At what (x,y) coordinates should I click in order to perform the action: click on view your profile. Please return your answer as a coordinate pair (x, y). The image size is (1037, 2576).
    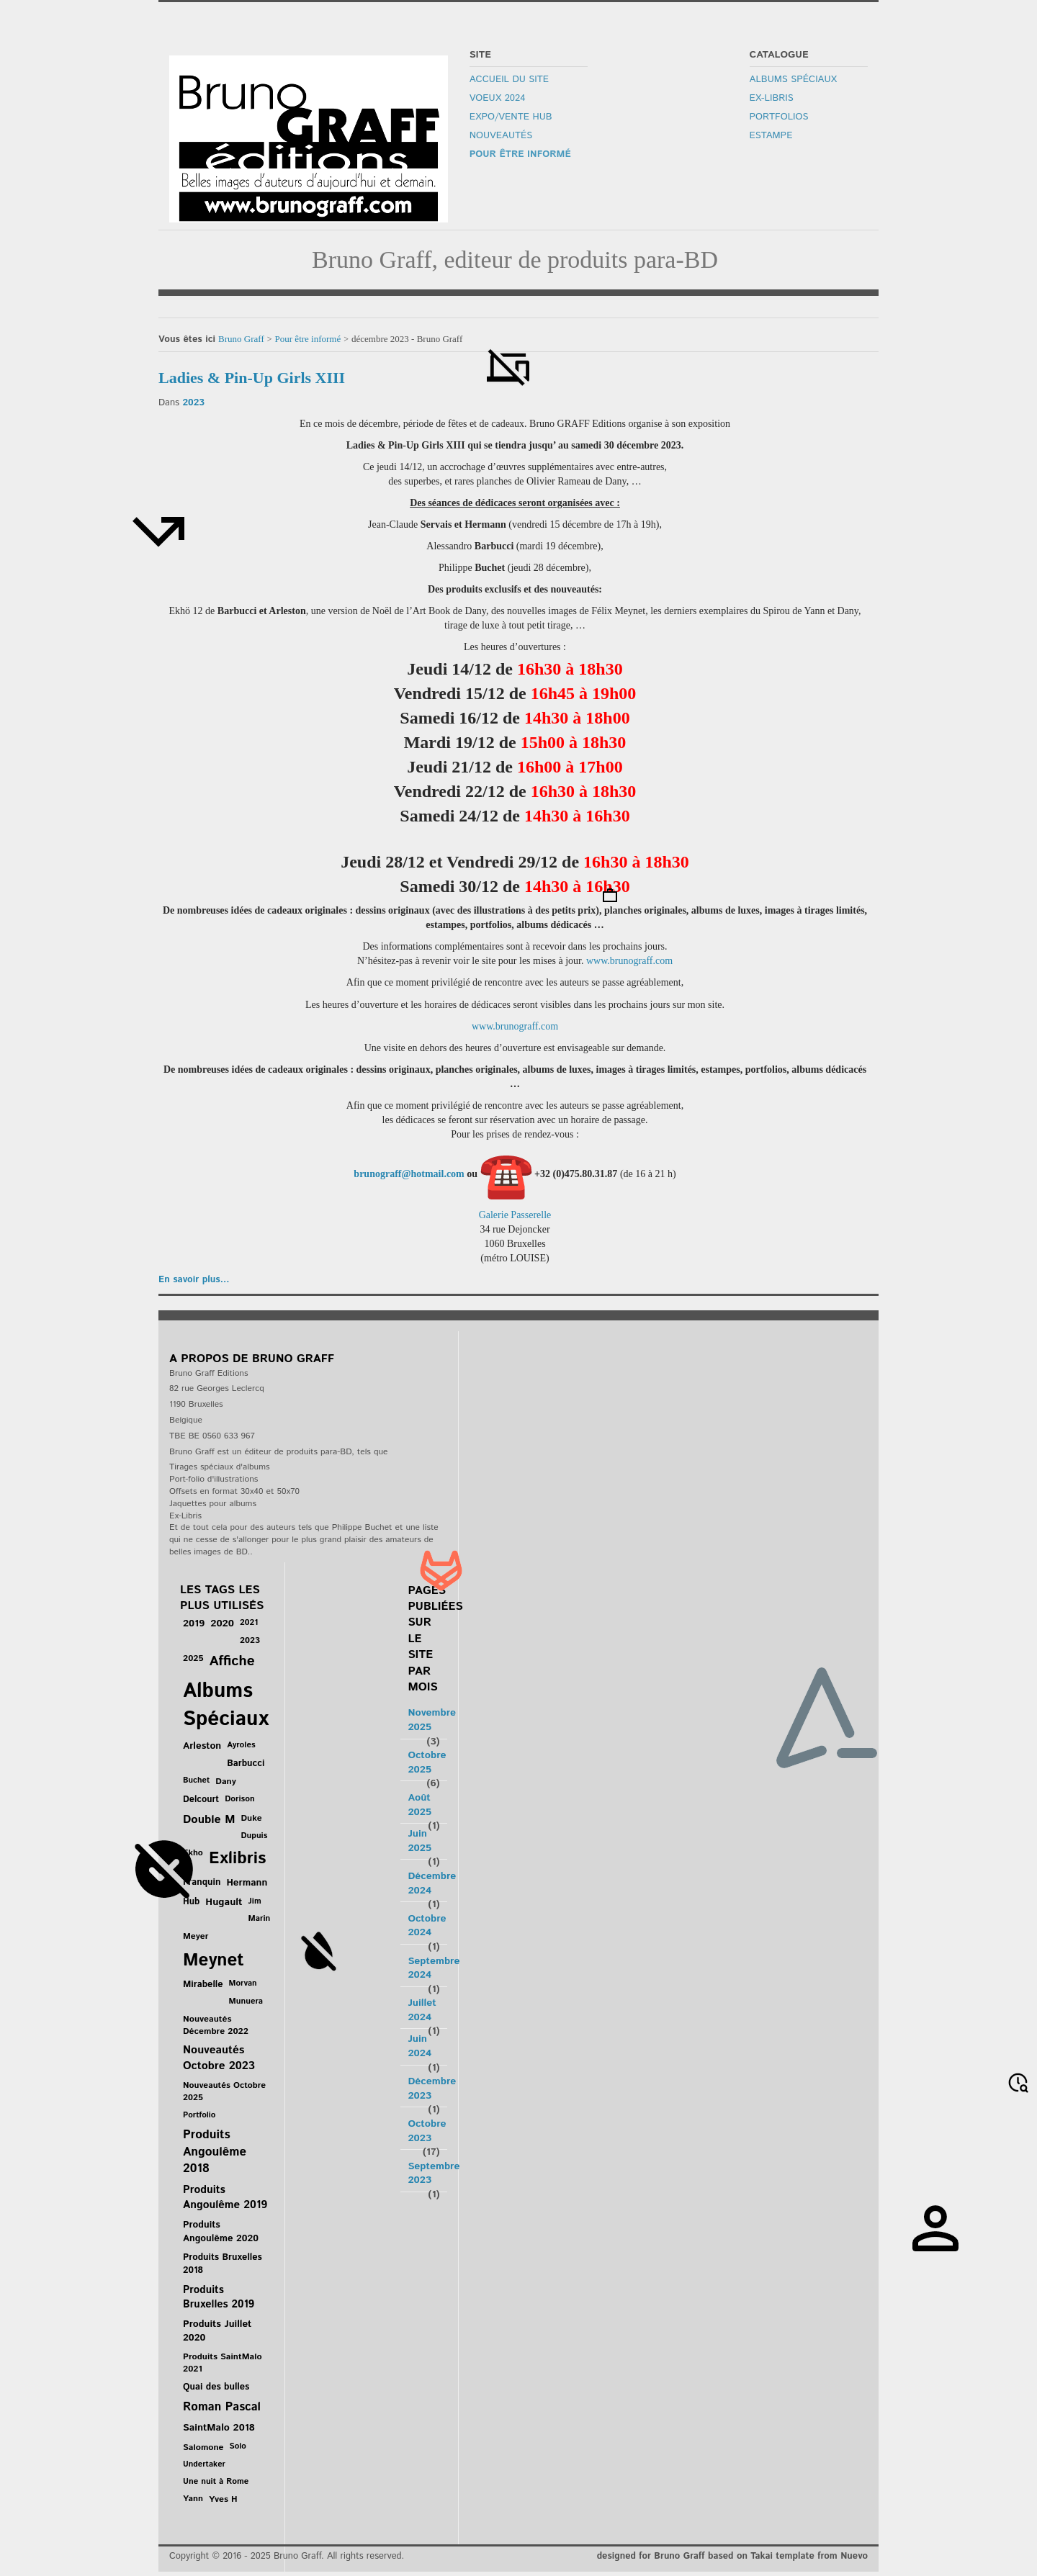
    Looking at the image, I should click on (935, 2228).